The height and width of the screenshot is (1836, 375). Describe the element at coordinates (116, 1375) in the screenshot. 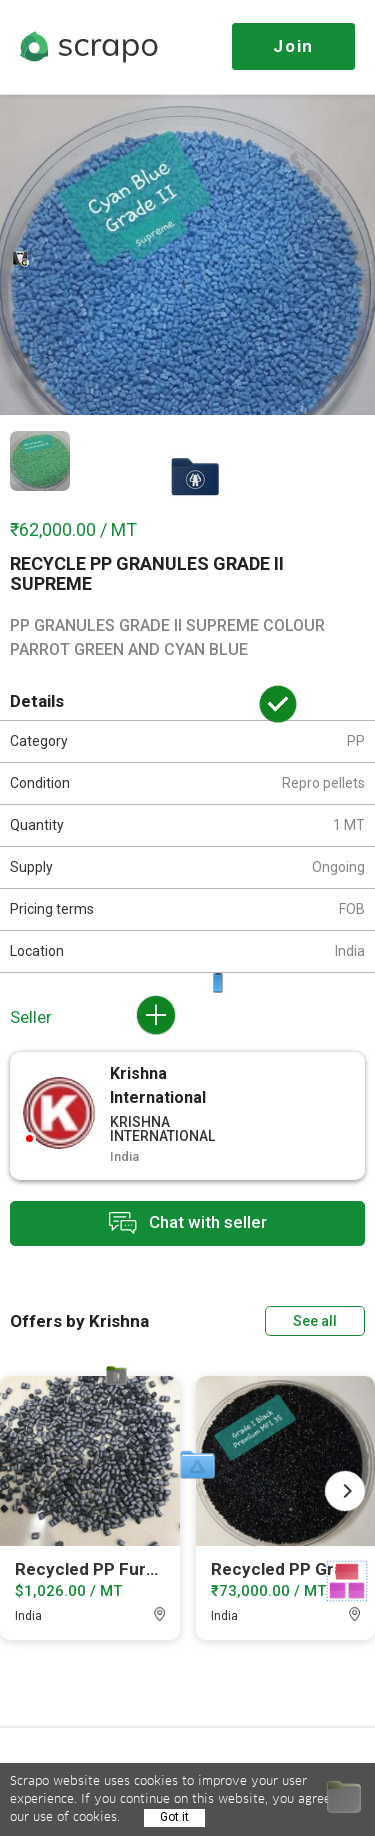

I see `access your templates folder` at that location.